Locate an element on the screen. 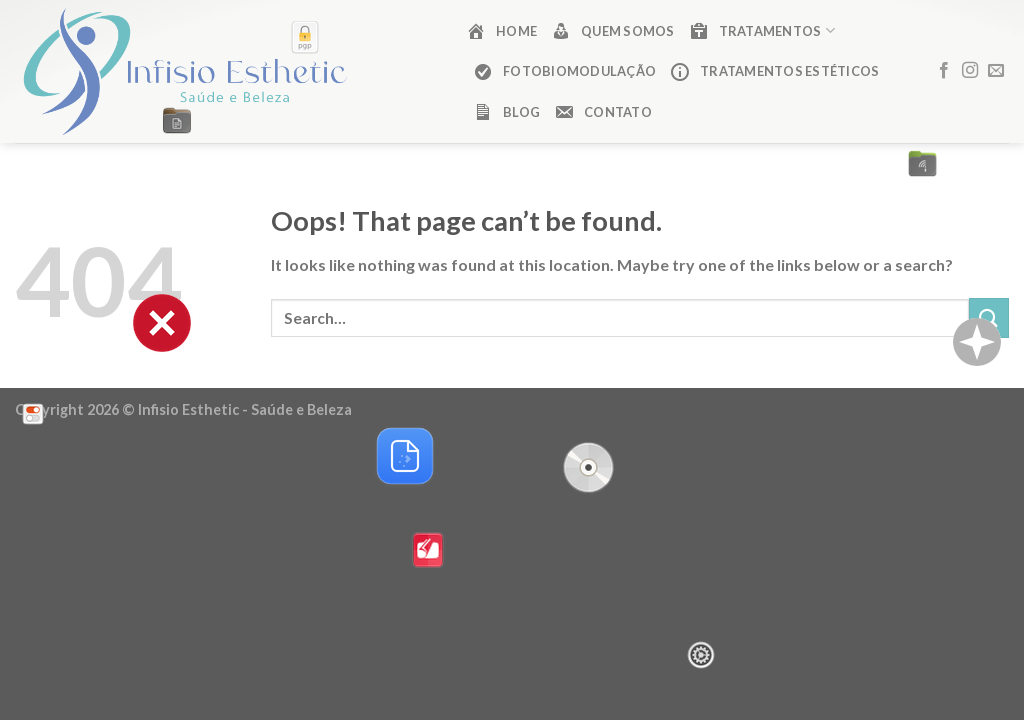  open system tweaks or settings customization is located at coordinates (33, 414).